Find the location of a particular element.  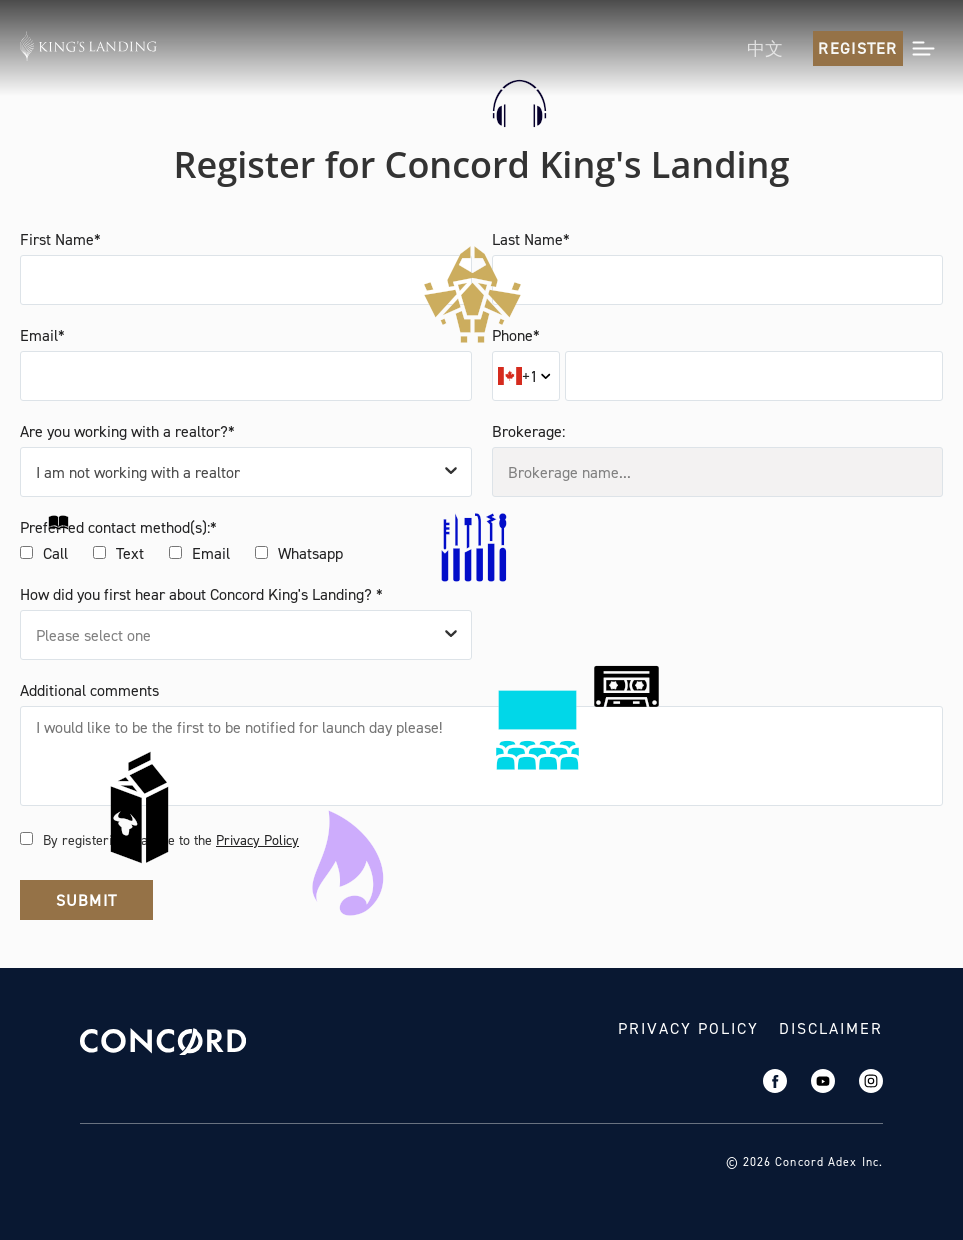

milk or dairy product item in a game inventory is located at coordinates (139, 807).